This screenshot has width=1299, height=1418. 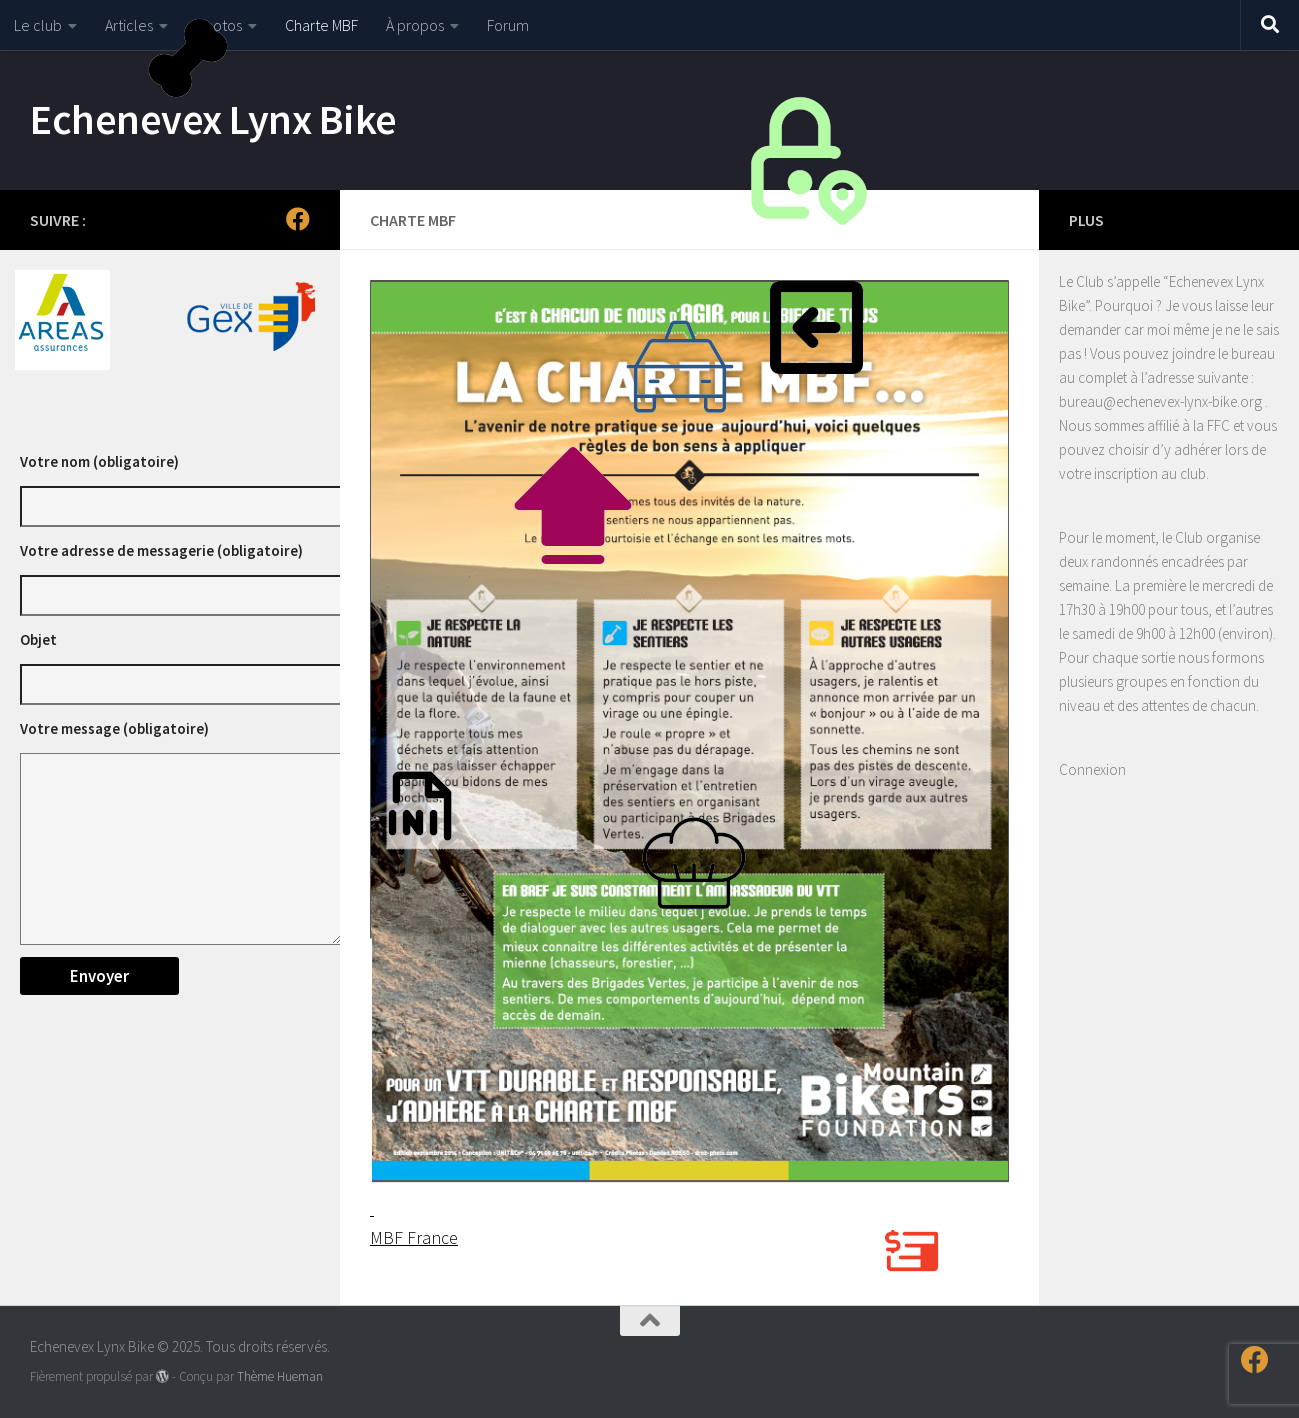 I want to click on go back to the previous screen, so click(x=816, y=327).